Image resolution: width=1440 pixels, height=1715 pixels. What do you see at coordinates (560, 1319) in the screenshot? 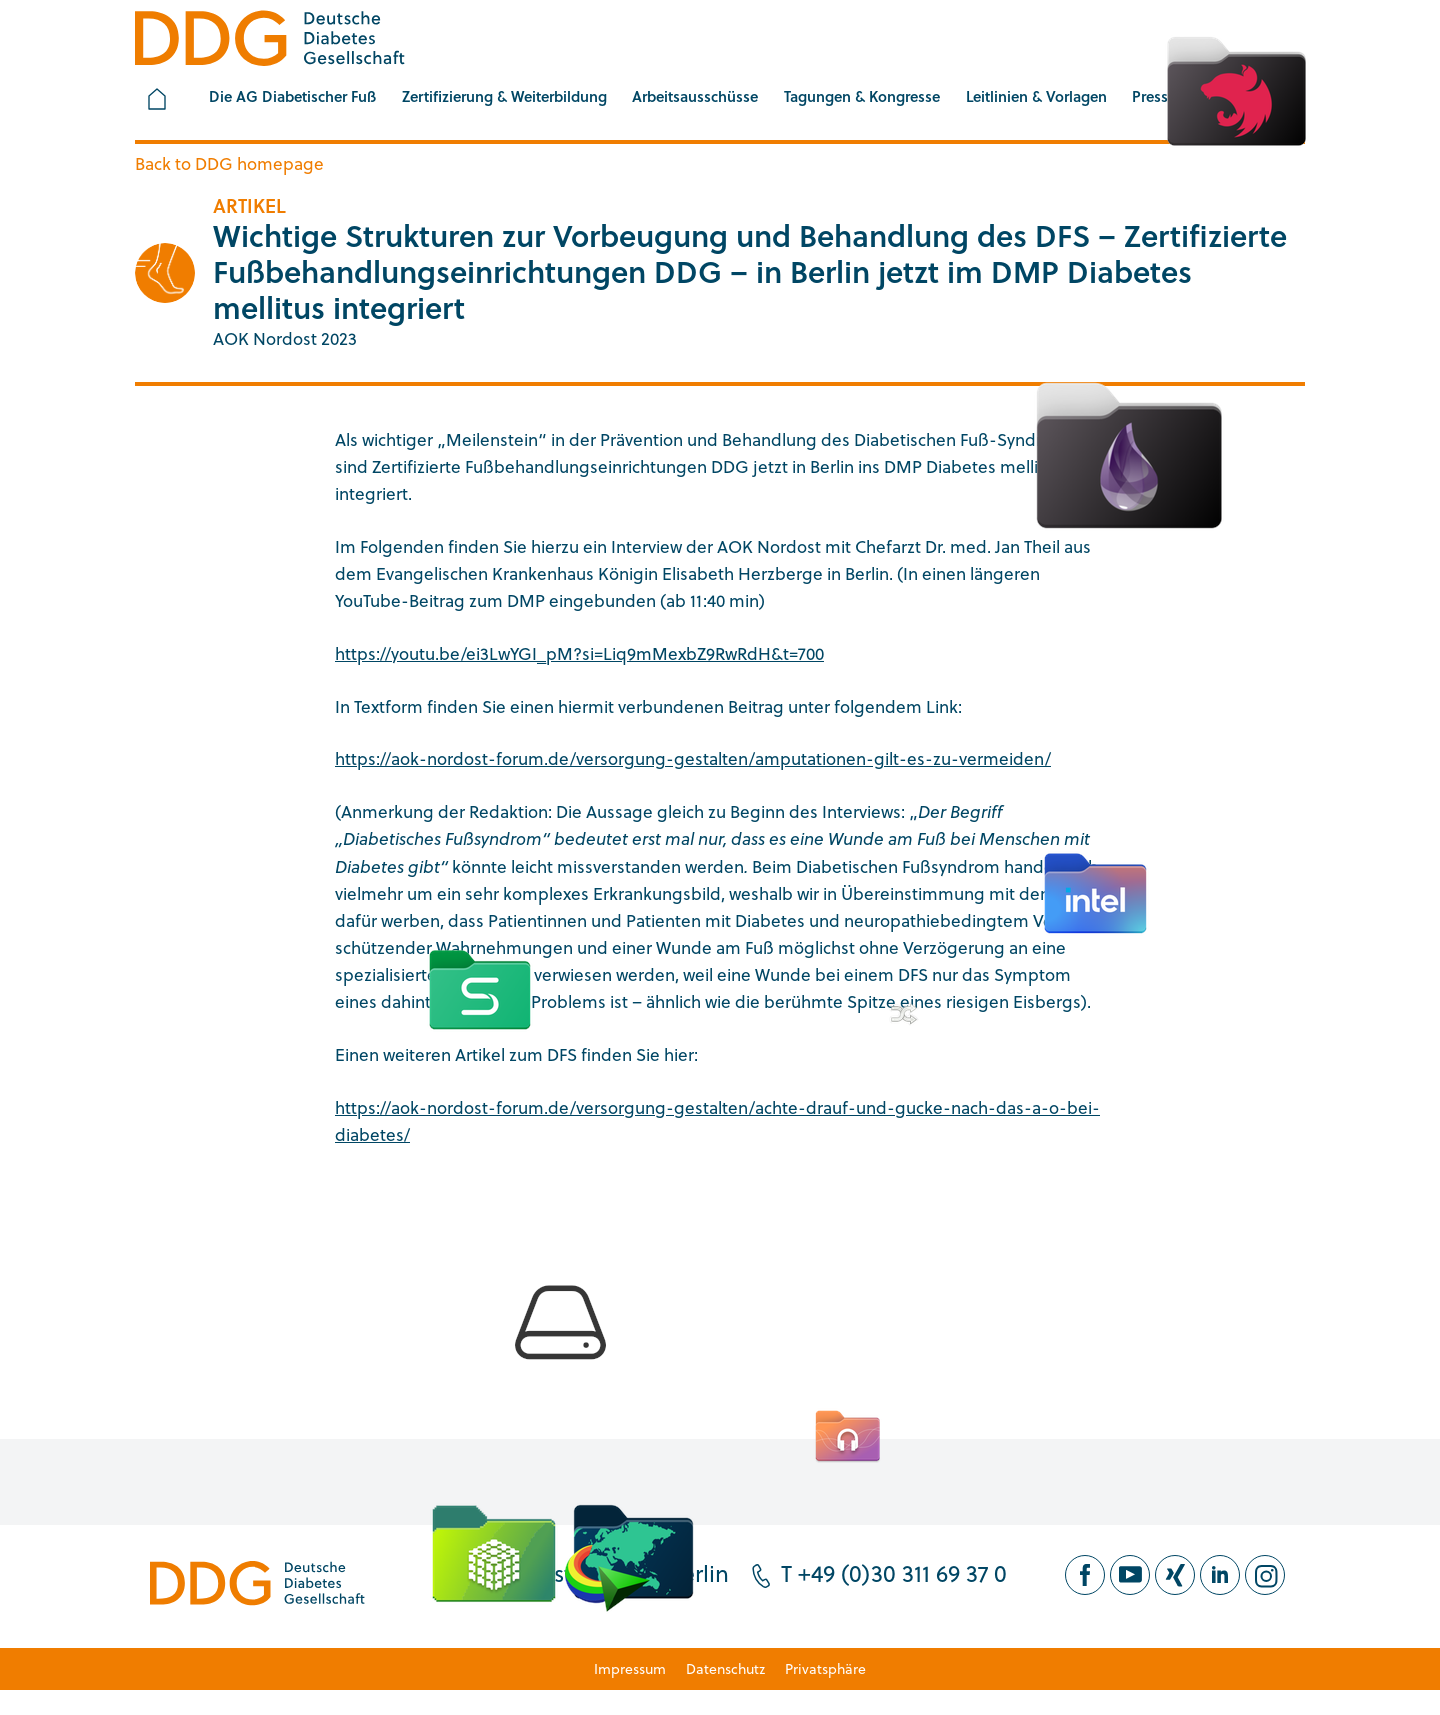
I see `eject or safely remove external drive` at bounding box center [560, 1319].